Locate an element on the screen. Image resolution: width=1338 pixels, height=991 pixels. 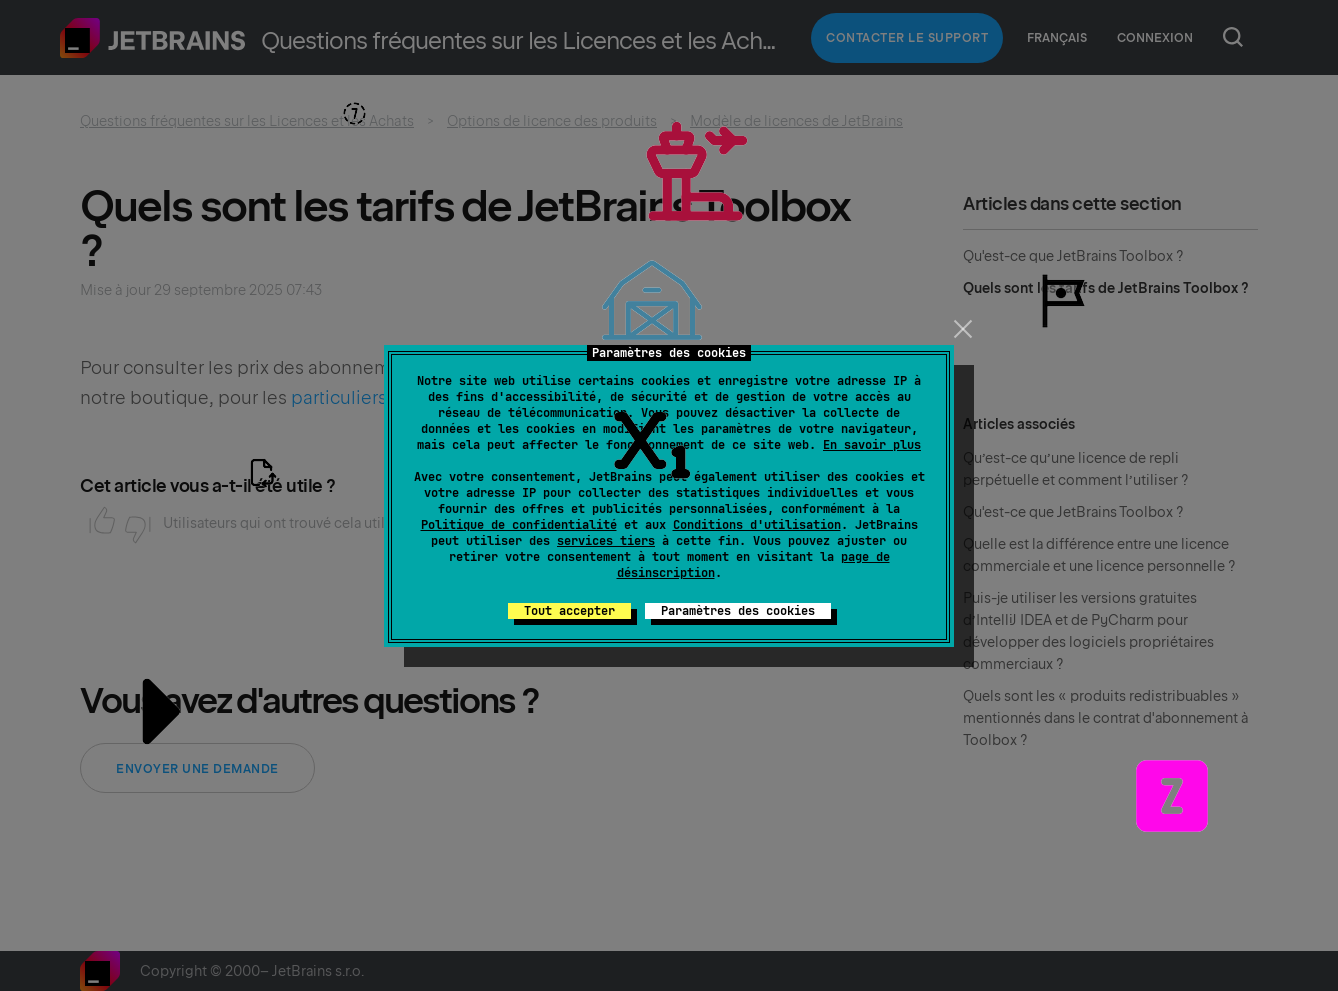
step 7 in a multi-step process is located at coordinates (354, 113).